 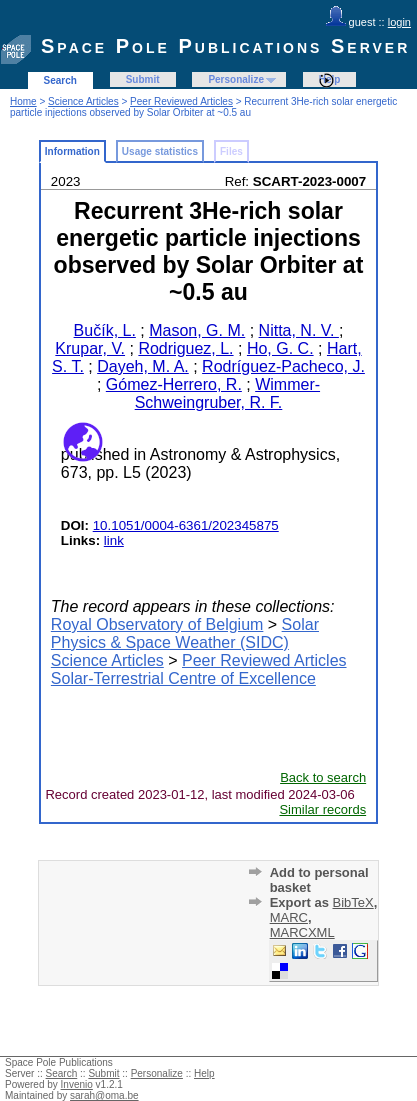 What do you see at coordinates (326, 80) in the screenshot?
I see `enable motion photos capture` at bounding box center [326, 80].